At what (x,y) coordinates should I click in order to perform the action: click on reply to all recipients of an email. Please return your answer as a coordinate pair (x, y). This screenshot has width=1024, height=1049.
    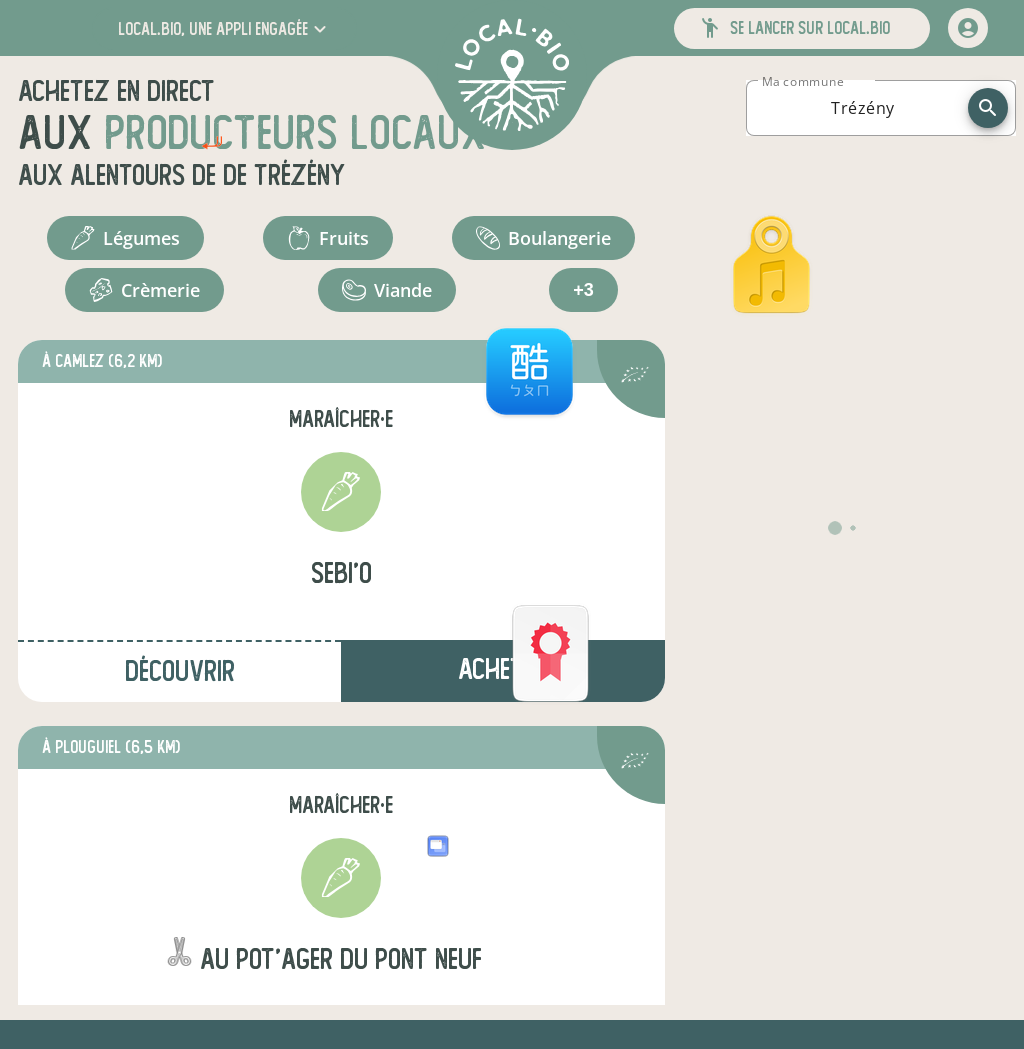
    Looking at the image, I should click on (211, 141).